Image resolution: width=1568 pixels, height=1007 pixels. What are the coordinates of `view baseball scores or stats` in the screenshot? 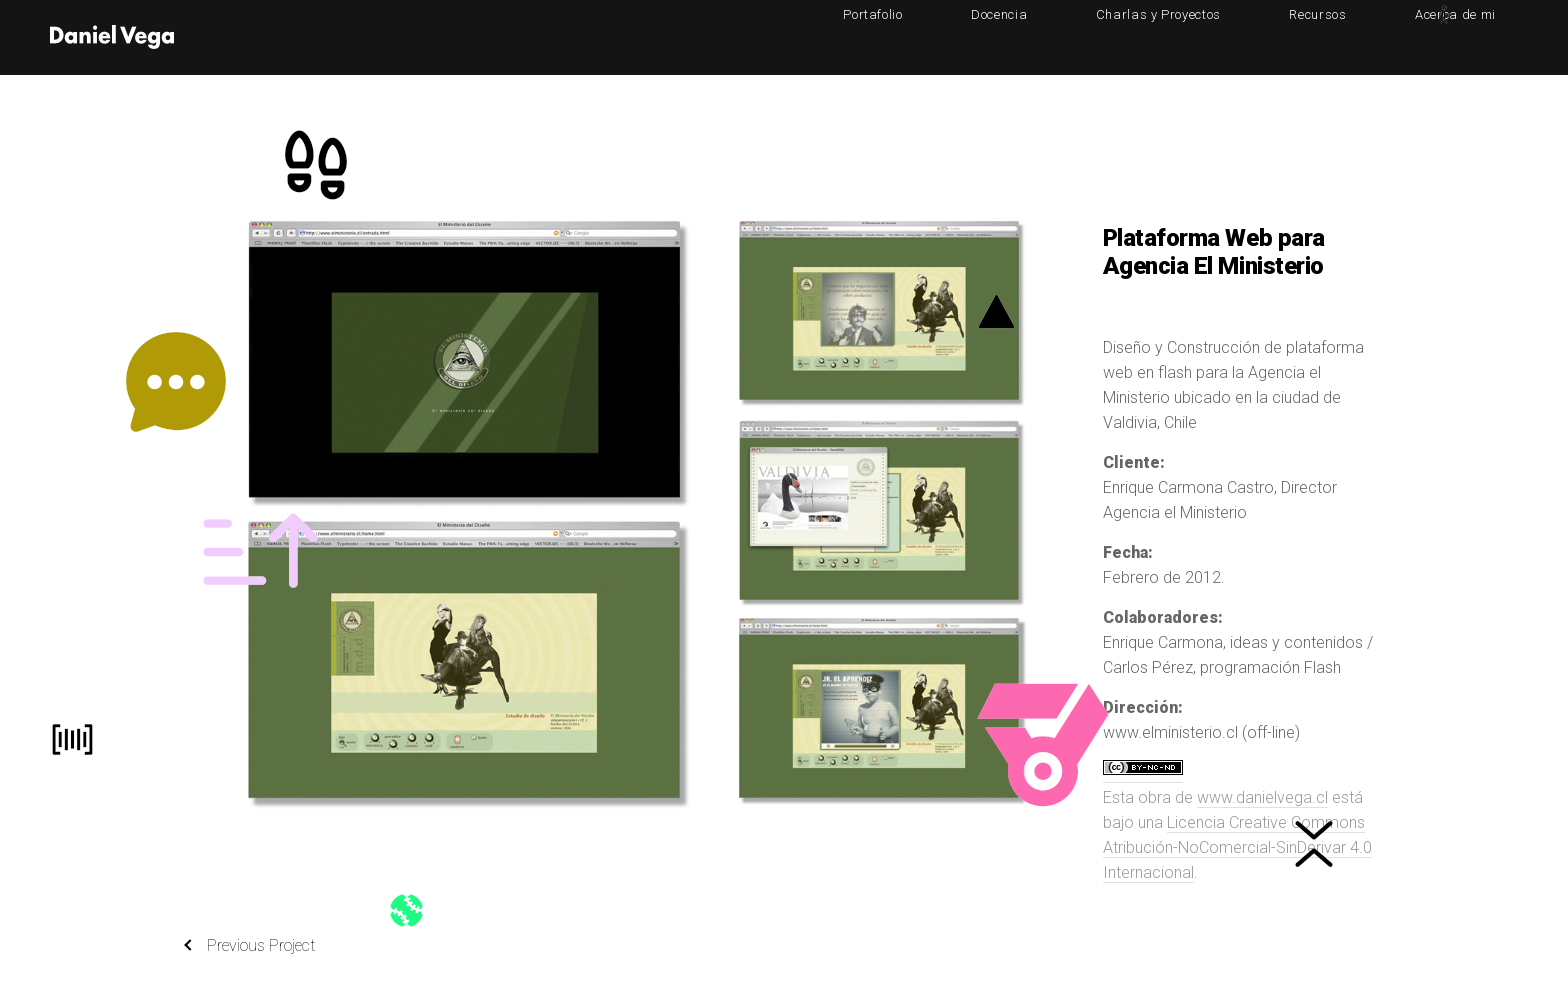 It's located at (406, 910).